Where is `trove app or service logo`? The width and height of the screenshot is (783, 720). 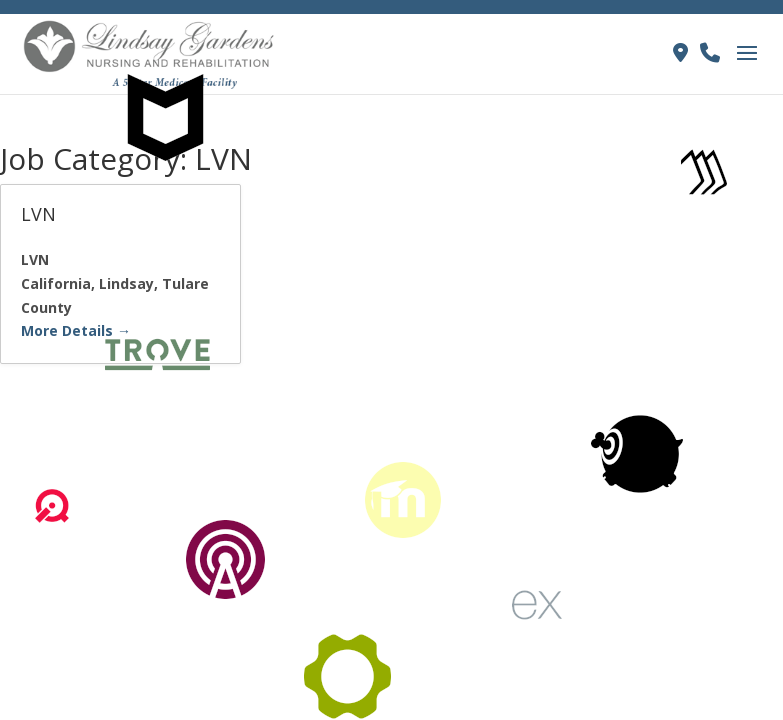
trove app or service logo is located at coordinates (157, 354).